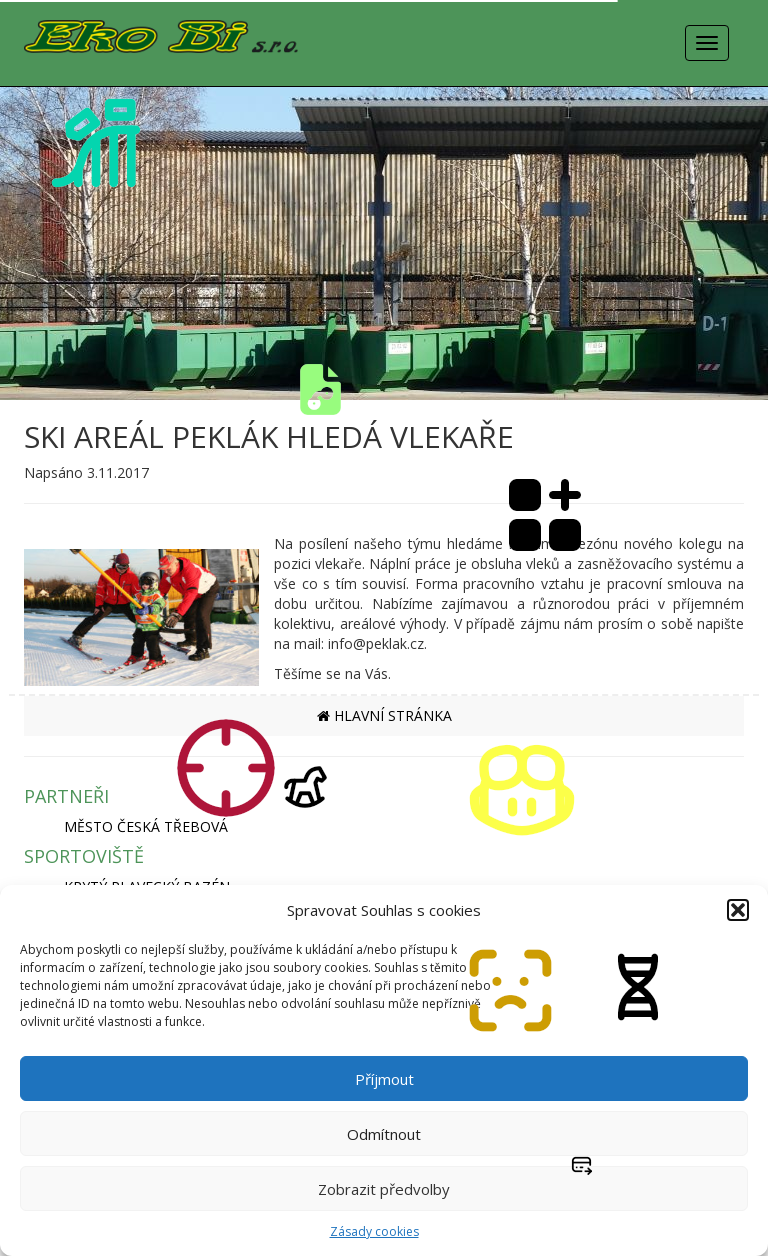 This screenshot has height=1256, width=768. I want to click on make a payment with saved card, so click(581, 1164).